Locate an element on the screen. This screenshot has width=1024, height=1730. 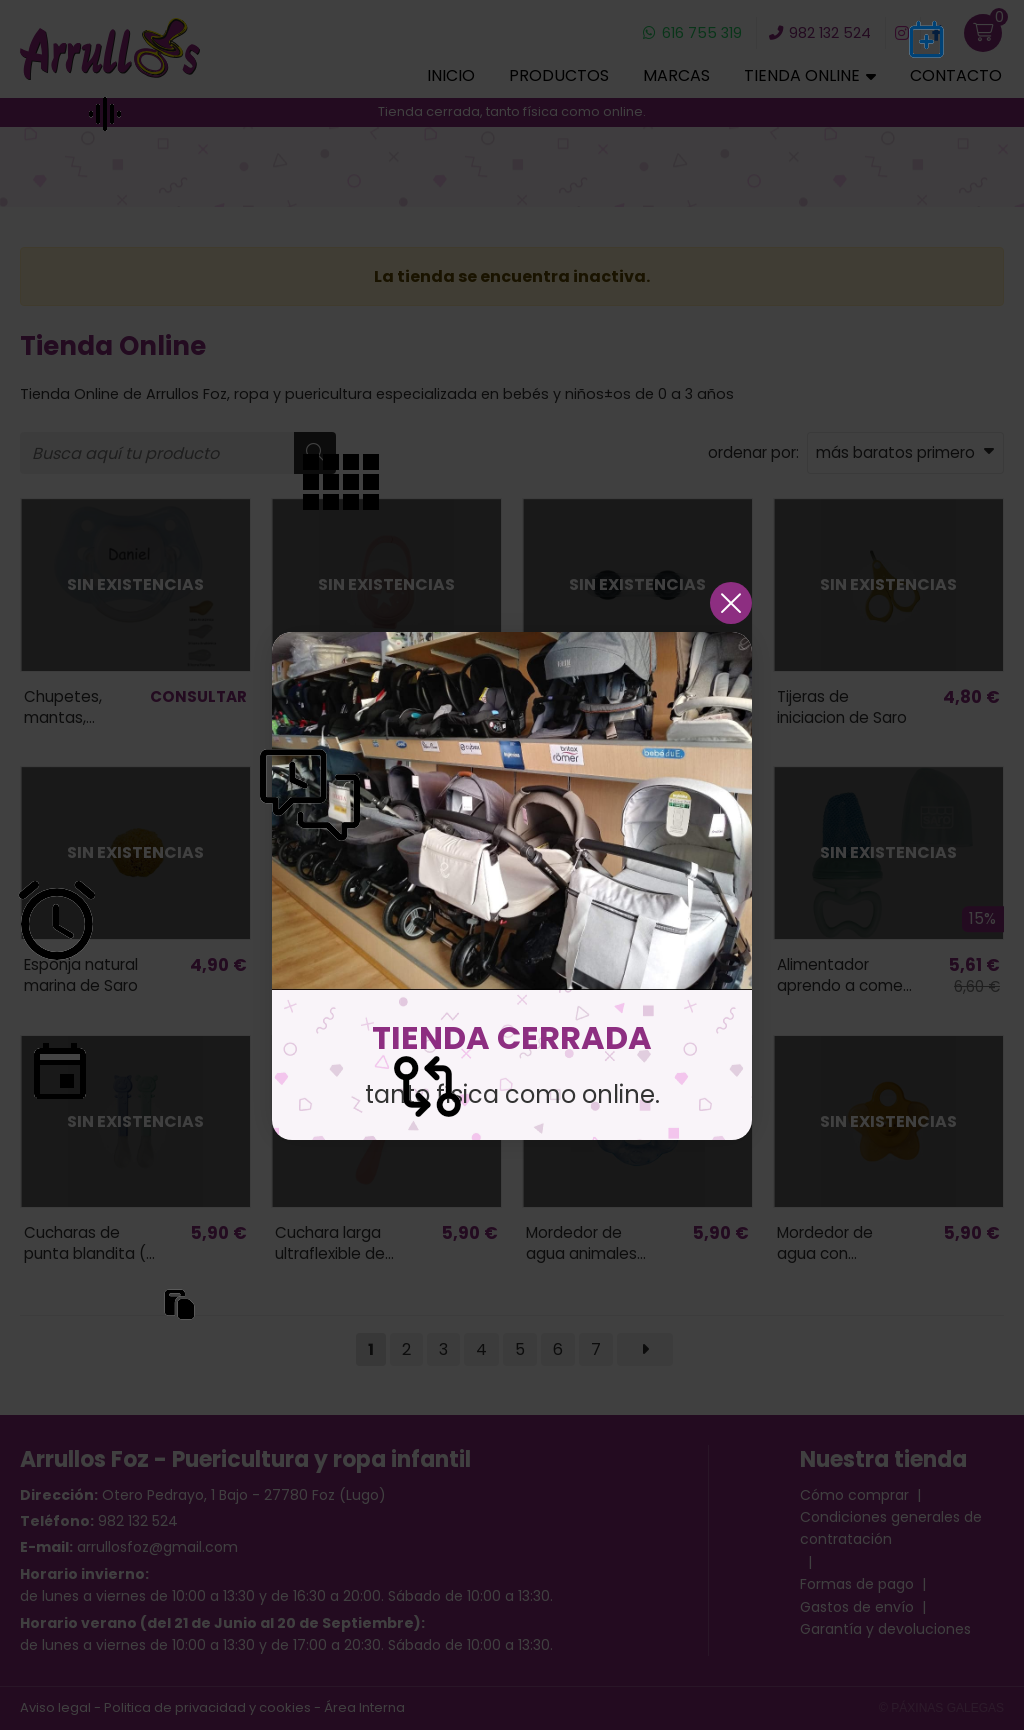
access audio equalizer settings is located at coordinates (105, 114).